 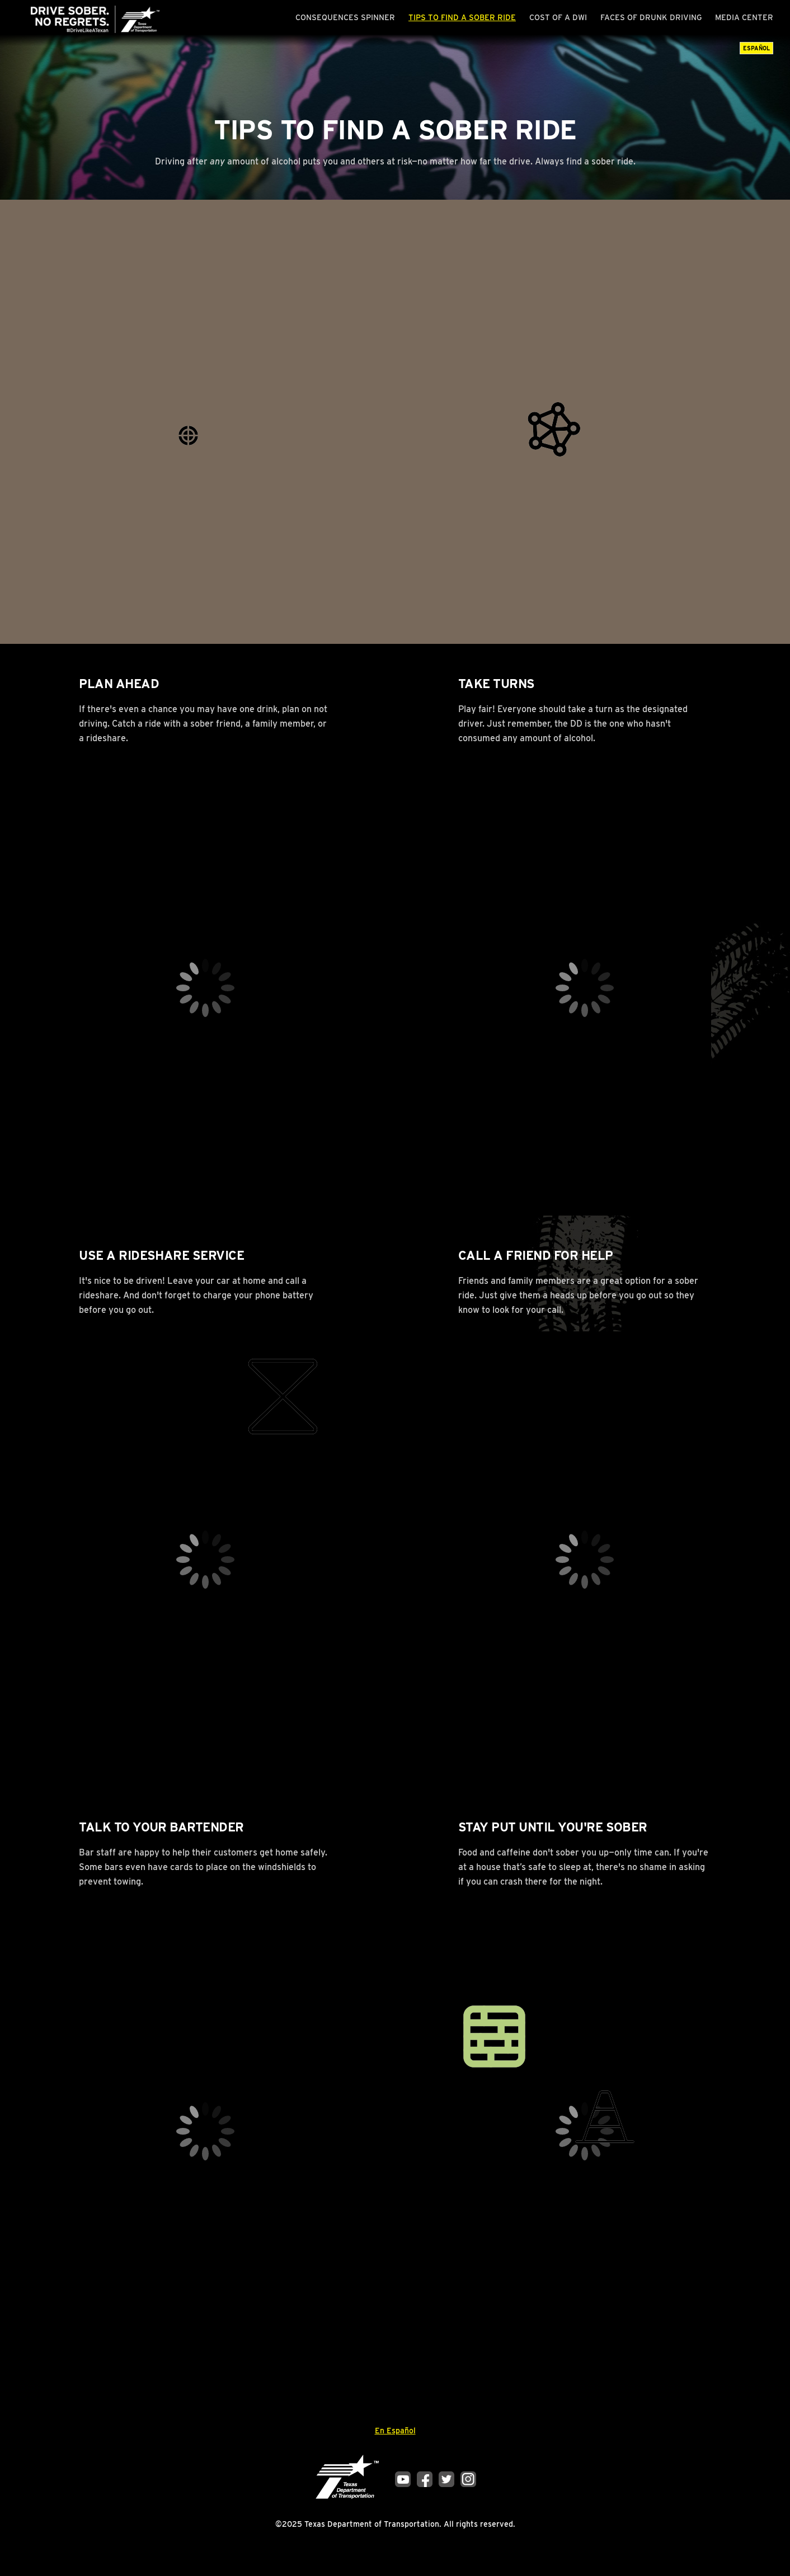 I want to click on view wall or barrier settings, so click(x=494, y=2036).